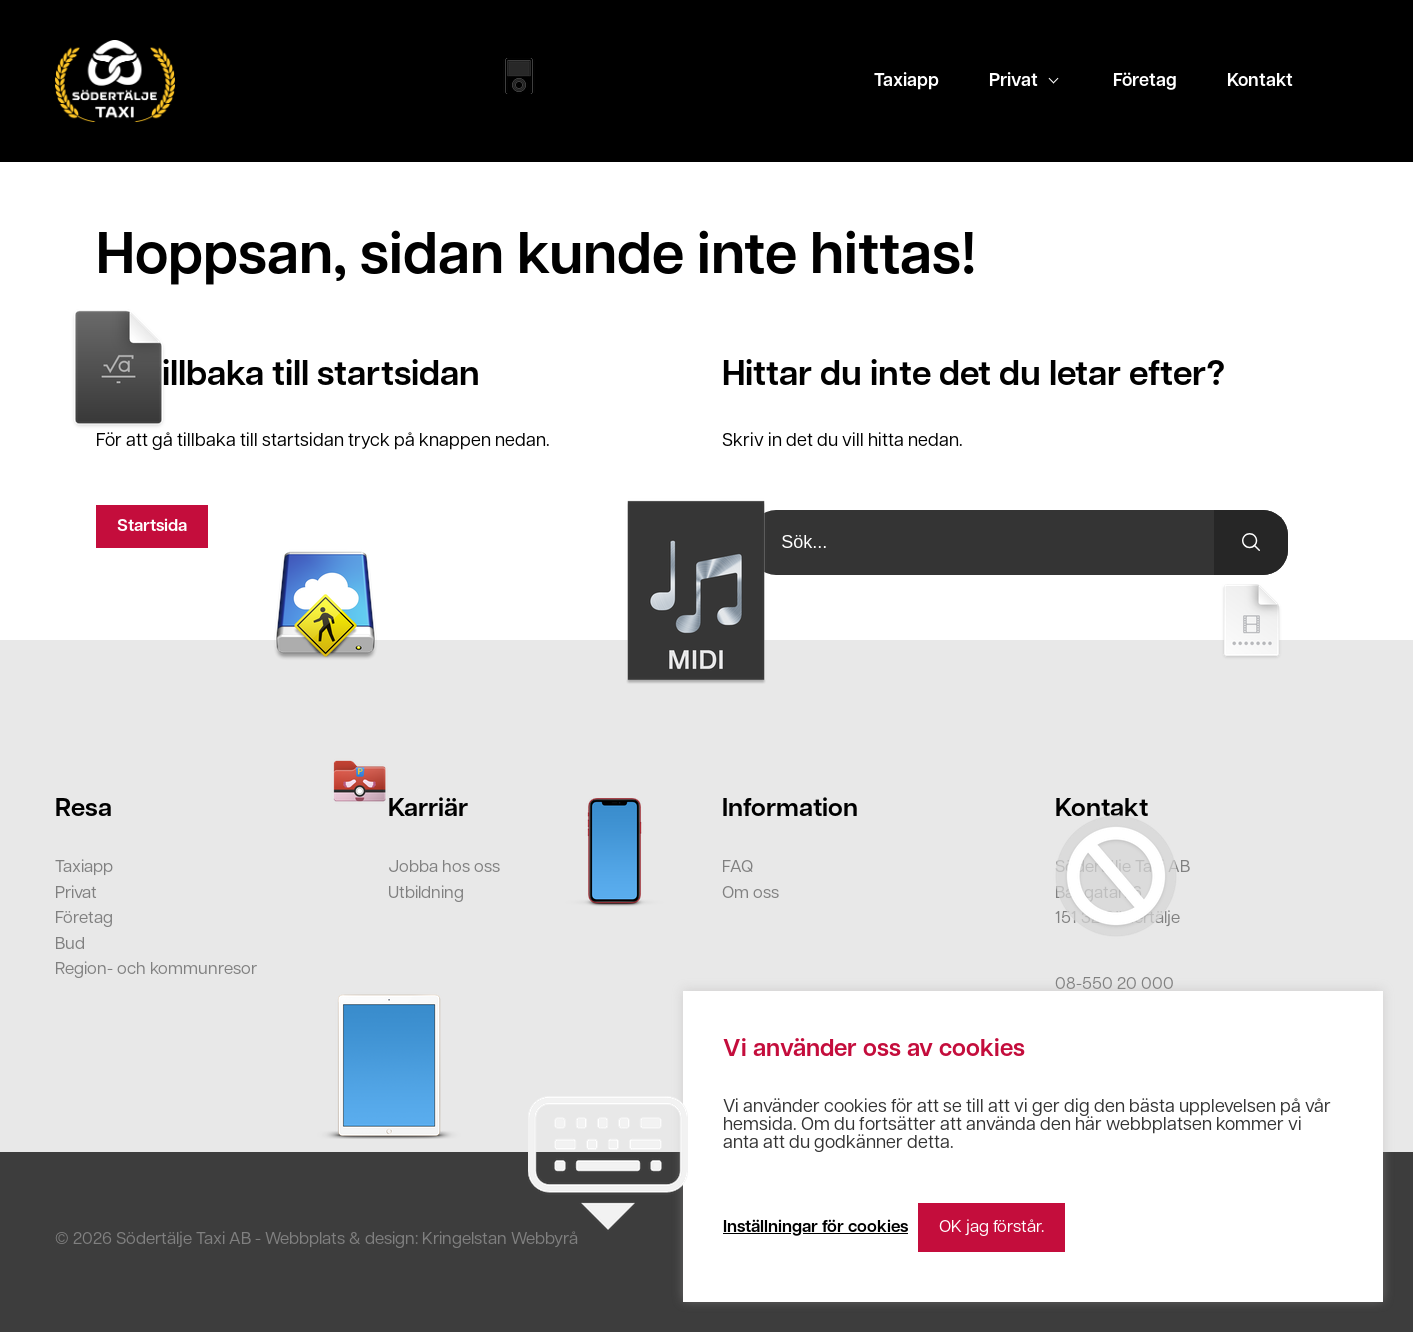 The image size is (1413, 1332). Describe the element at coordinates (1116, 876) in the screenshot. I see `indicates an unsupported file, feature, or action` at that location.